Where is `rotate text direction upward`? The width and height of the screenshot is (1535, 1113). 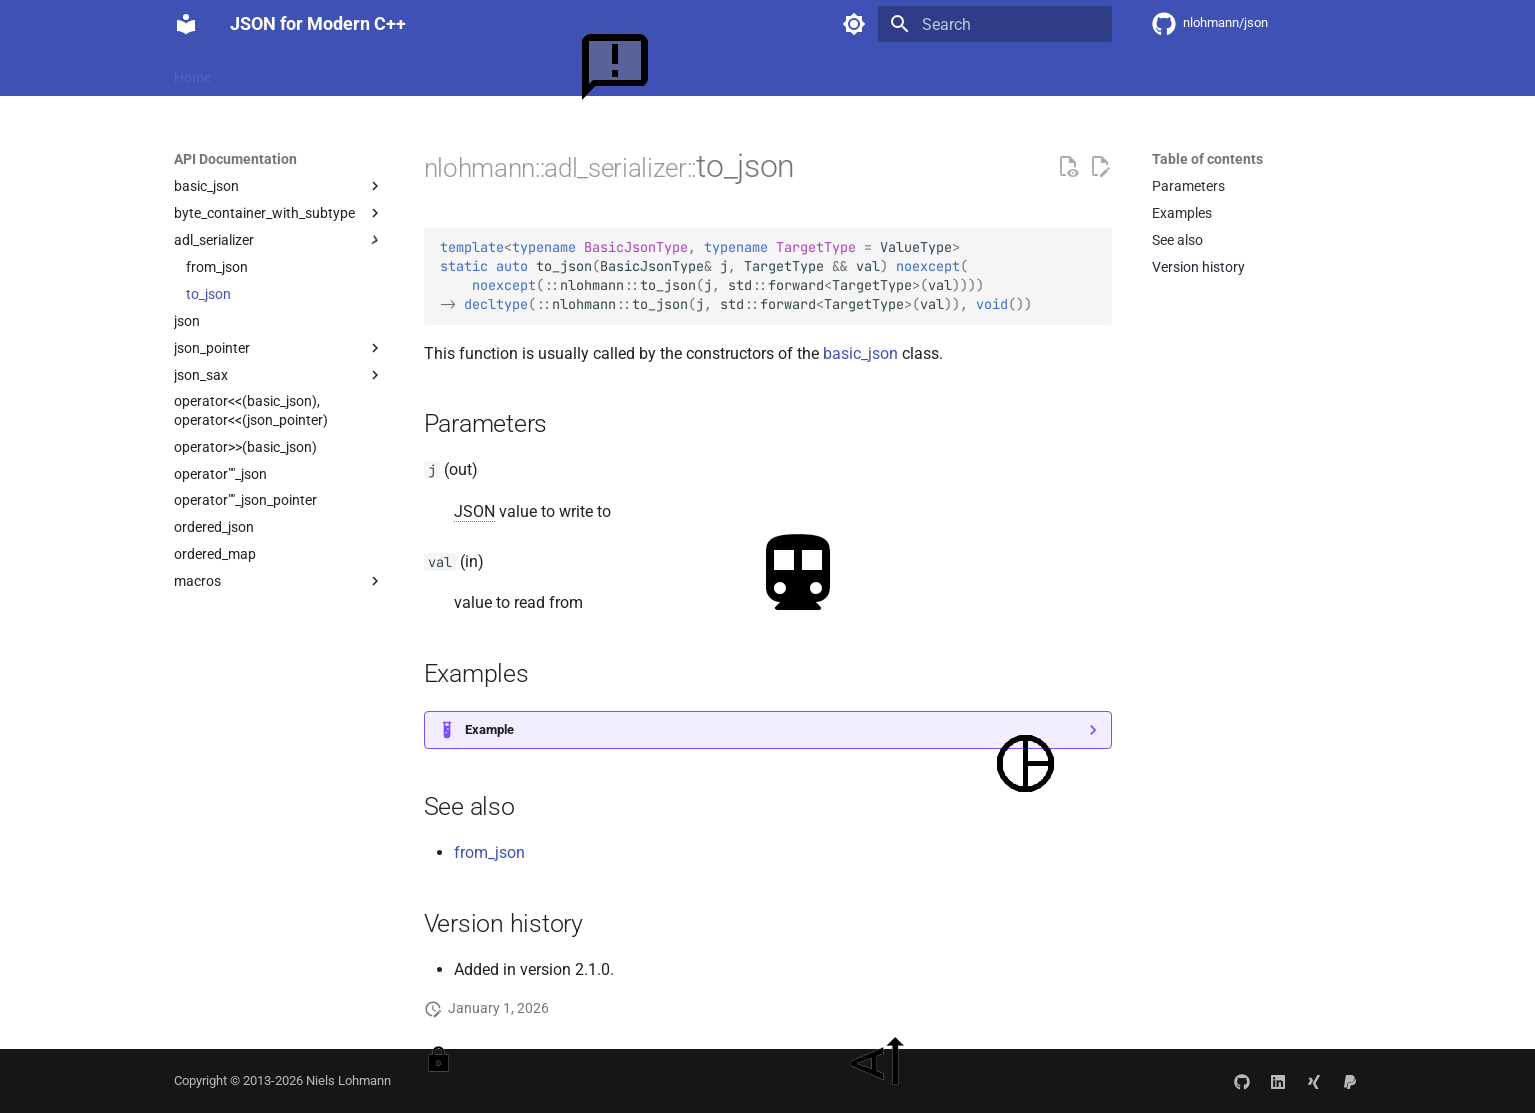 rotate text direction upward is located at coordinates (877, 1060).